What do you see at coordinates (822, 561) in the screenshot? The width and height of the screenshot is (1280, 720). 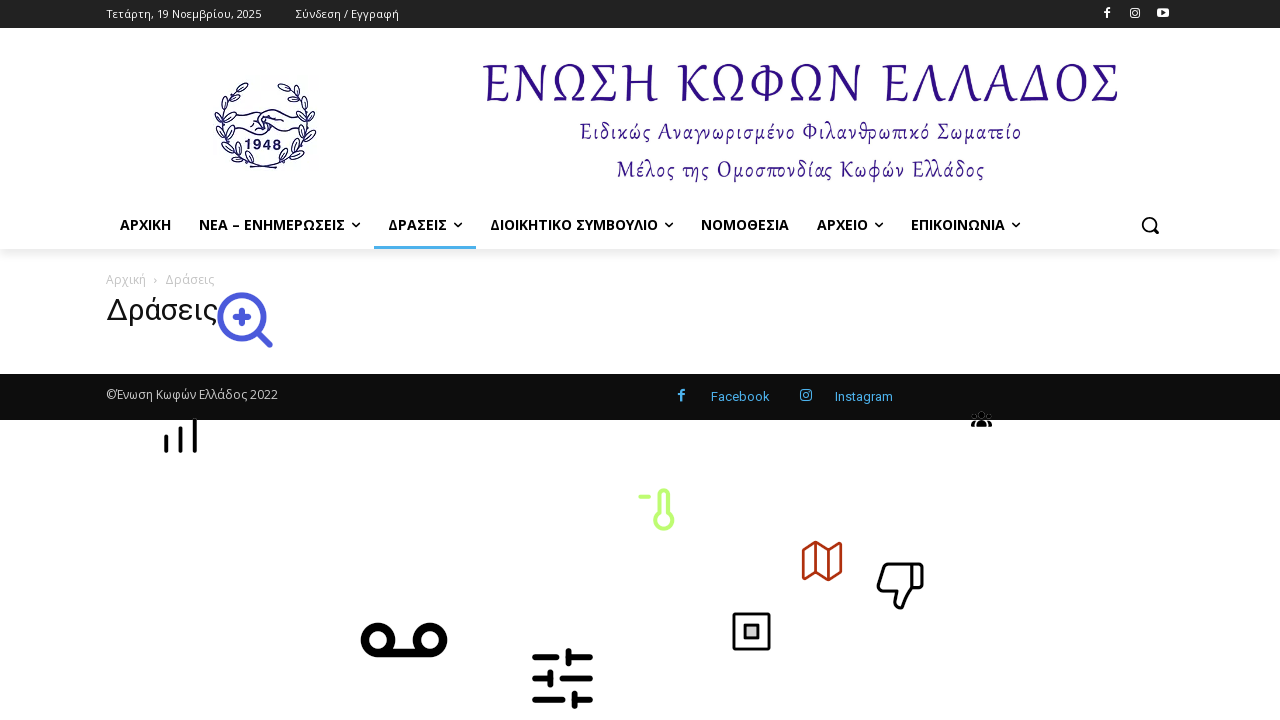 I see `view map` at bounding box center [822, 561].